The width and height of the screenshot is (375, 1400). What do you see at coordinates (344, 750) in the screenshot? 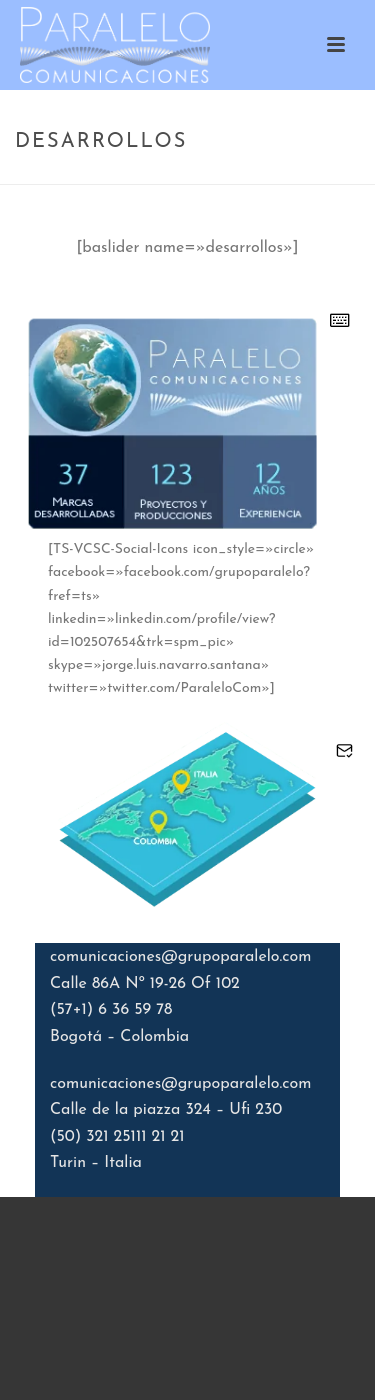
I see `email sent successfully` at bounding box center [344, 750].